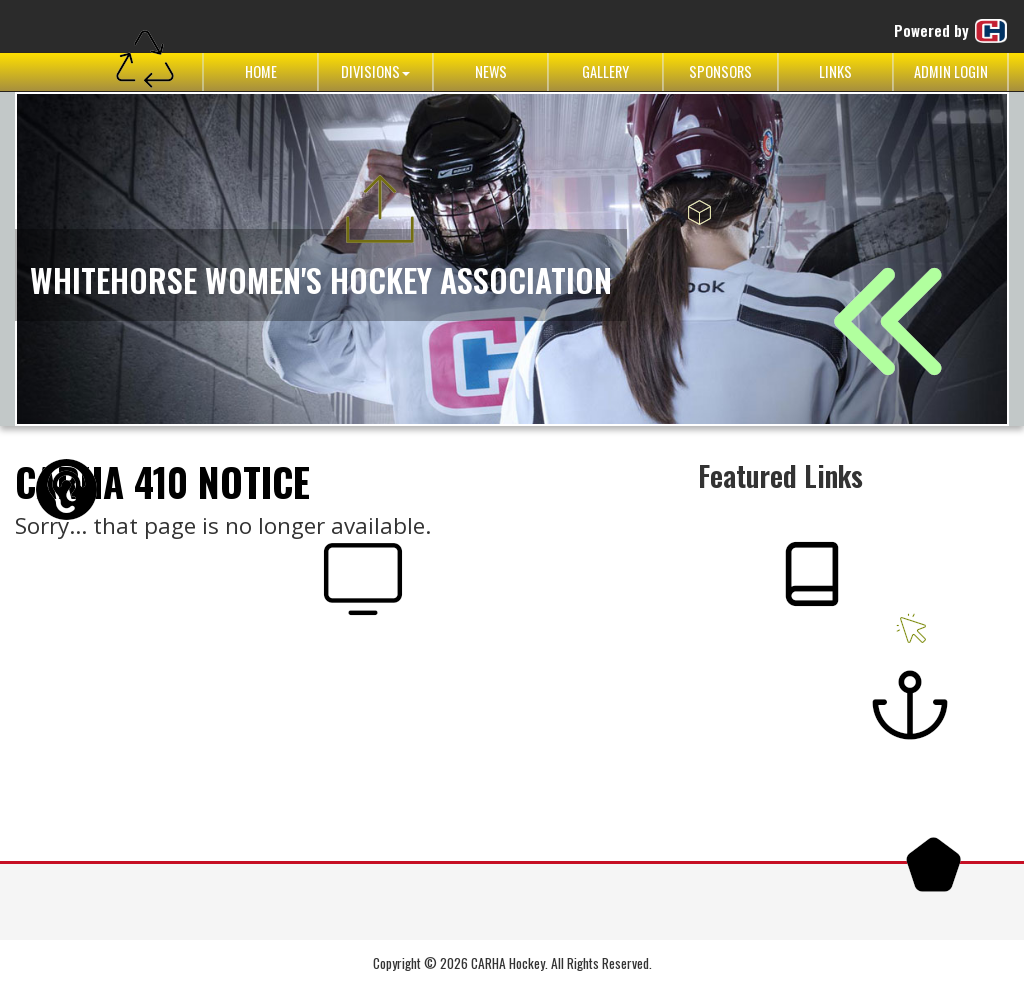  Describe the element at coordinates (913, 630) in the screenshot. I see `click or tap to interact` at that location.